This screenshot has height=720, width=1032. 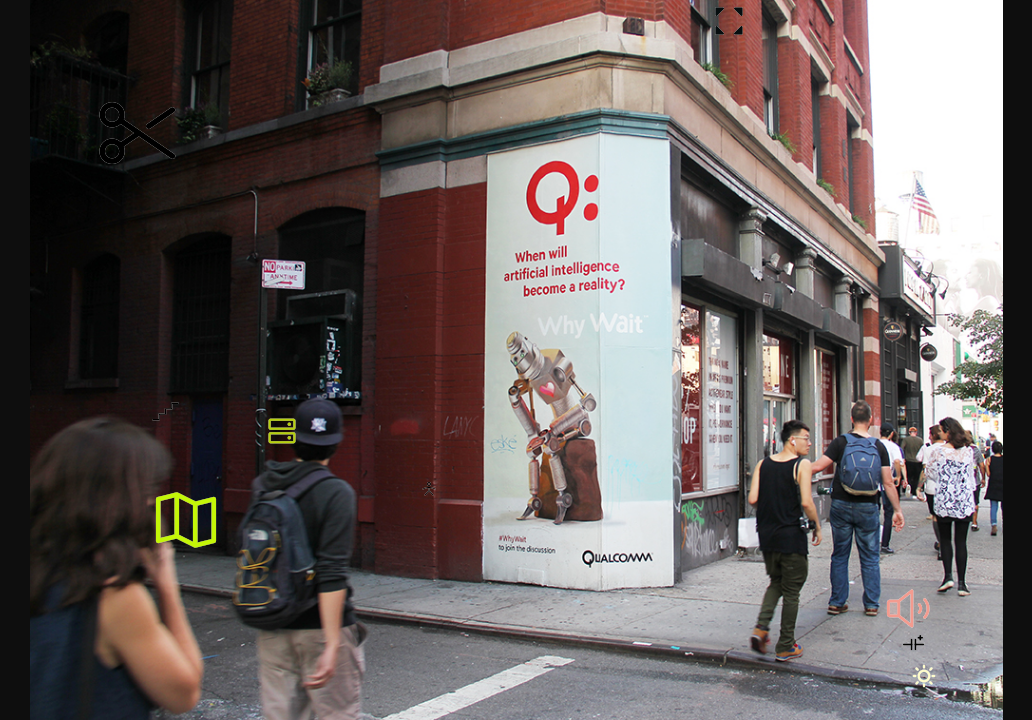 What do you see at coordinates (136, 133) in the screenshot?
I see `cut selected content` at bounding box center [136, 133].